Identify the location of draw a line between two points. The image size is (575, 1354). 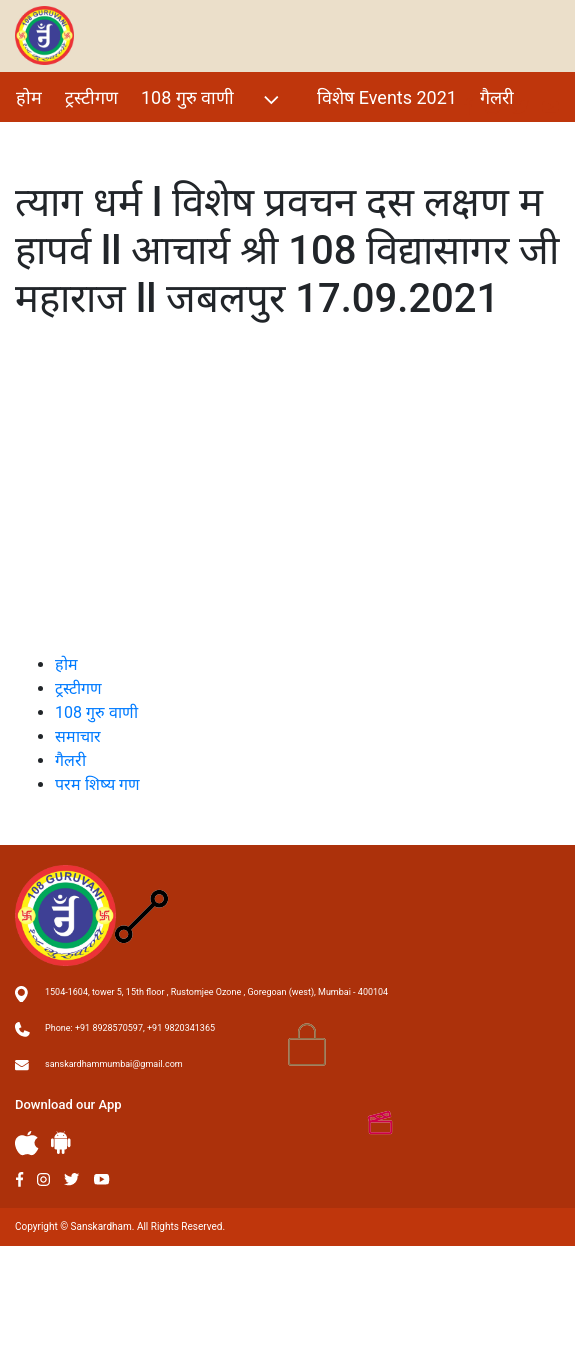
(141, 916).